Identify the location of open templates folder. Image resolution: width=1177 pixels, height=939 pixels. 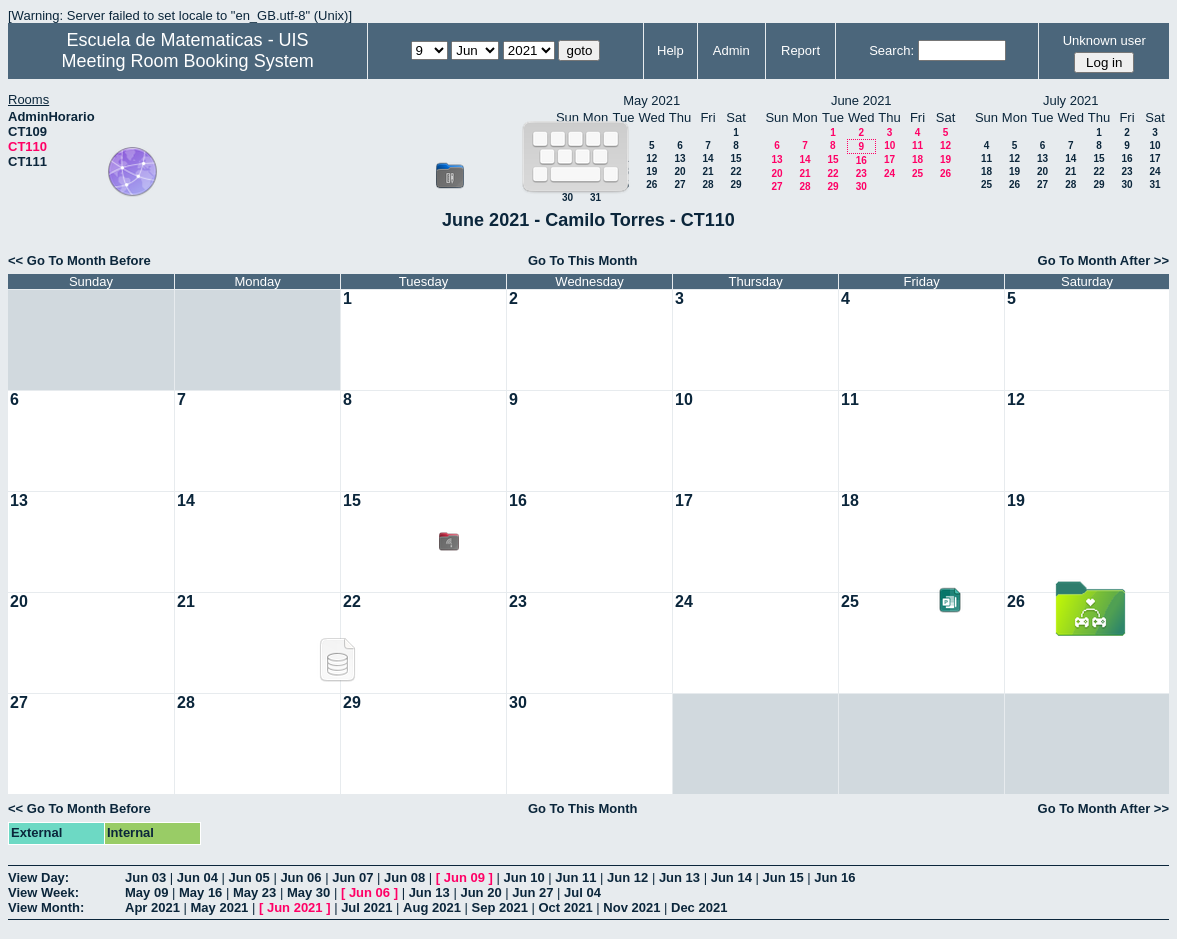
(450, 175).